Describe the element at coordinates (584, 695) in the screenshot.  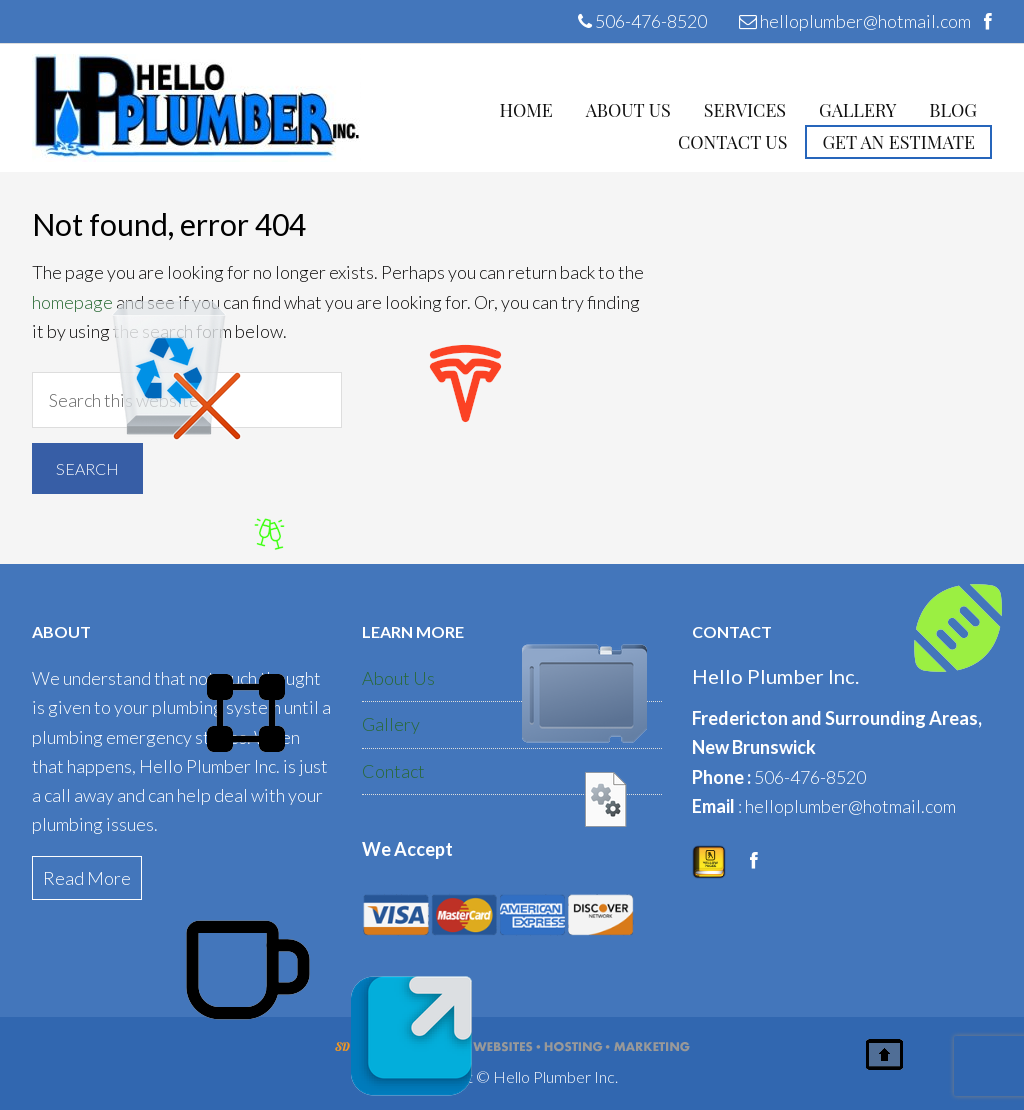
I see `save the current file or document` at that location.